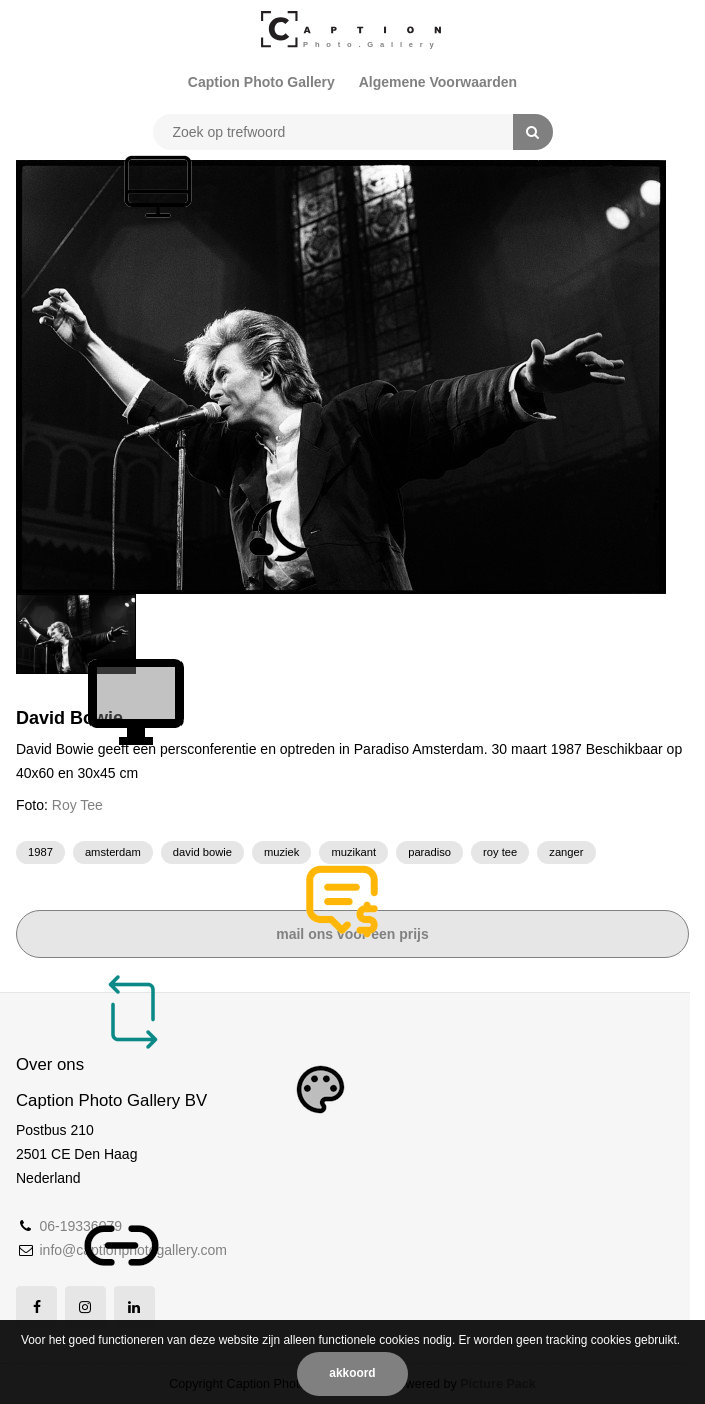  I want to click on open color picker or theme options, so click(320, 1089).